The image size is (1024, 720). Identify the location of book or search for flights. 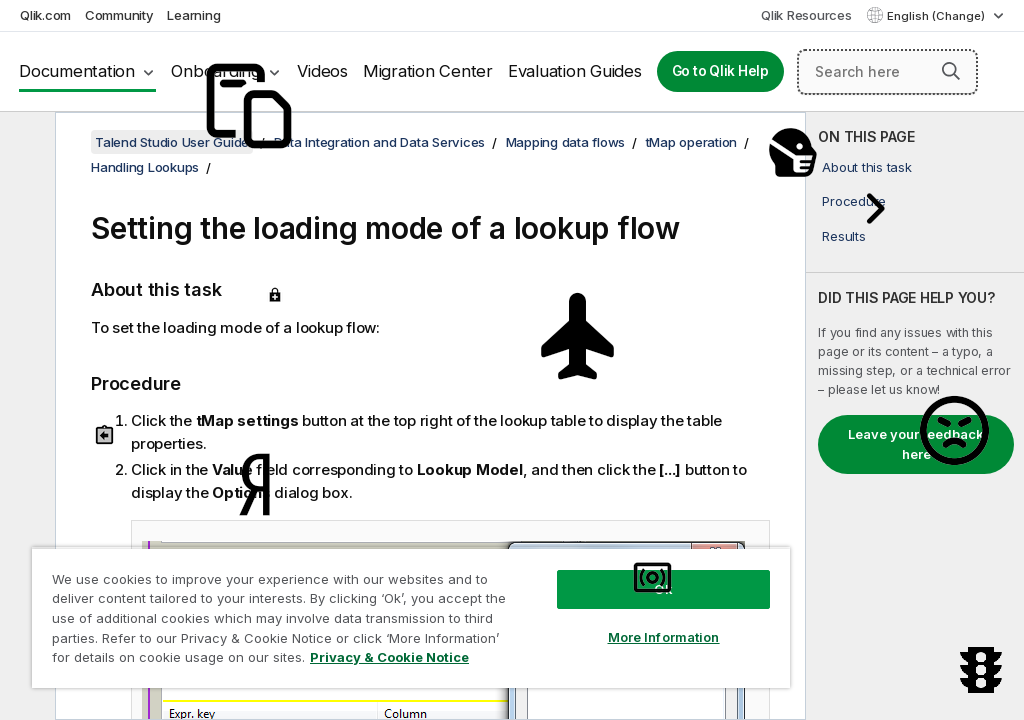
(577, 336).